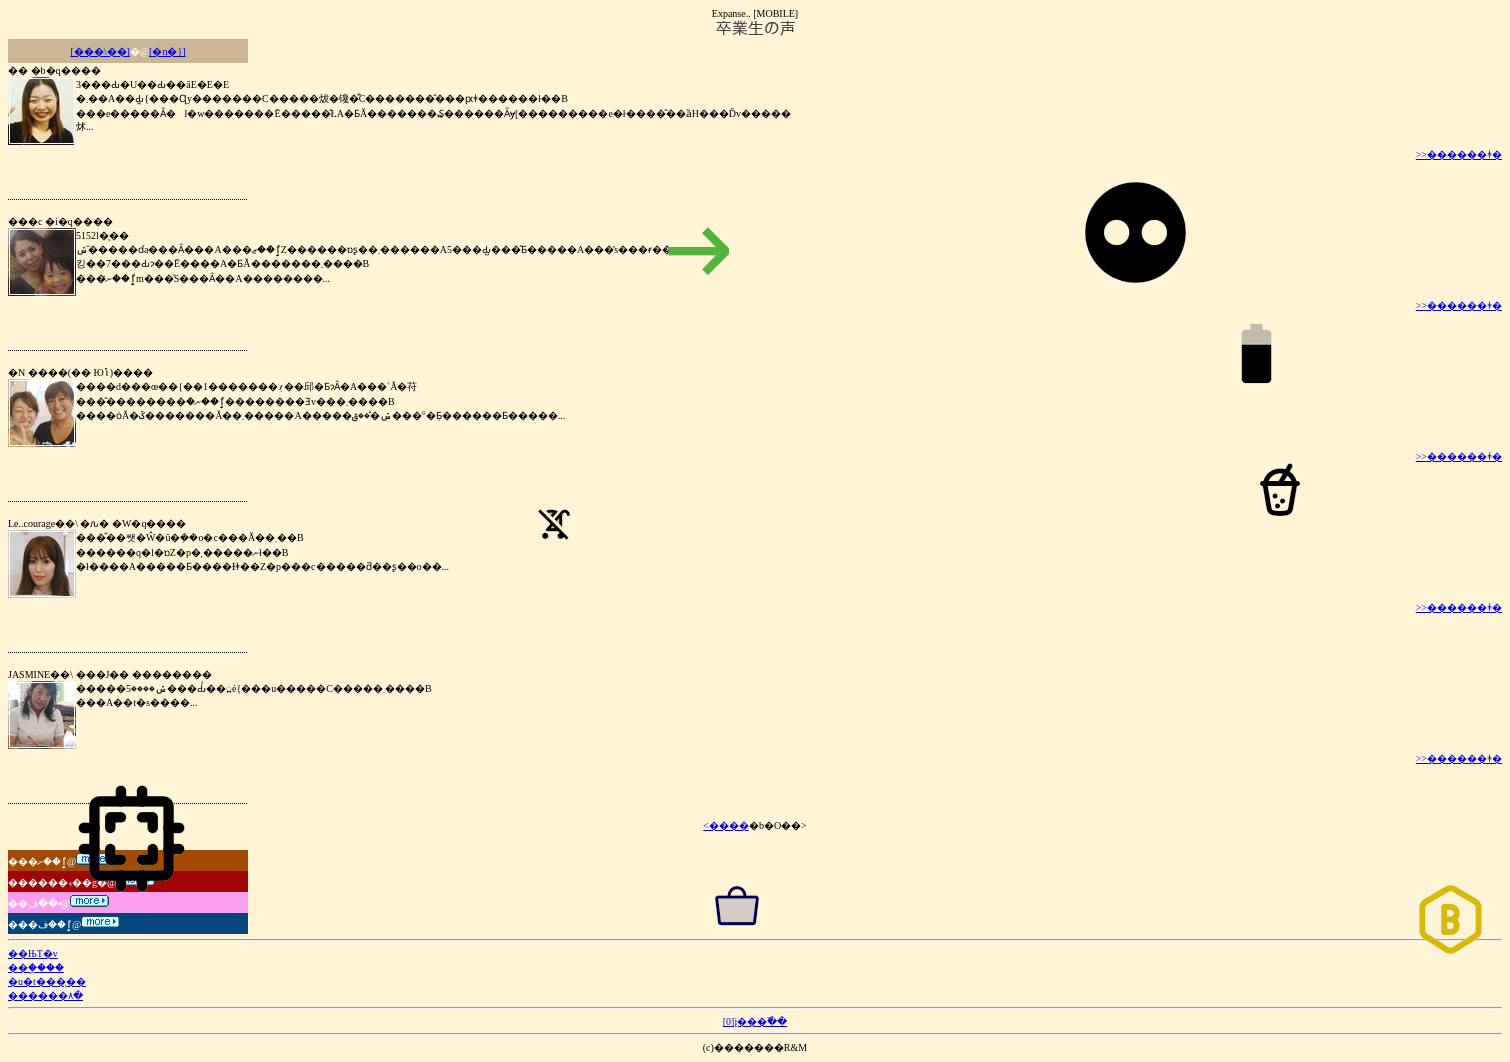 This screenshot has width=1510, height=1062. What do you see at coordinates (1135, 232) in the screenshot?
I see `open Flickr app` at bounding box center [1135, 232].